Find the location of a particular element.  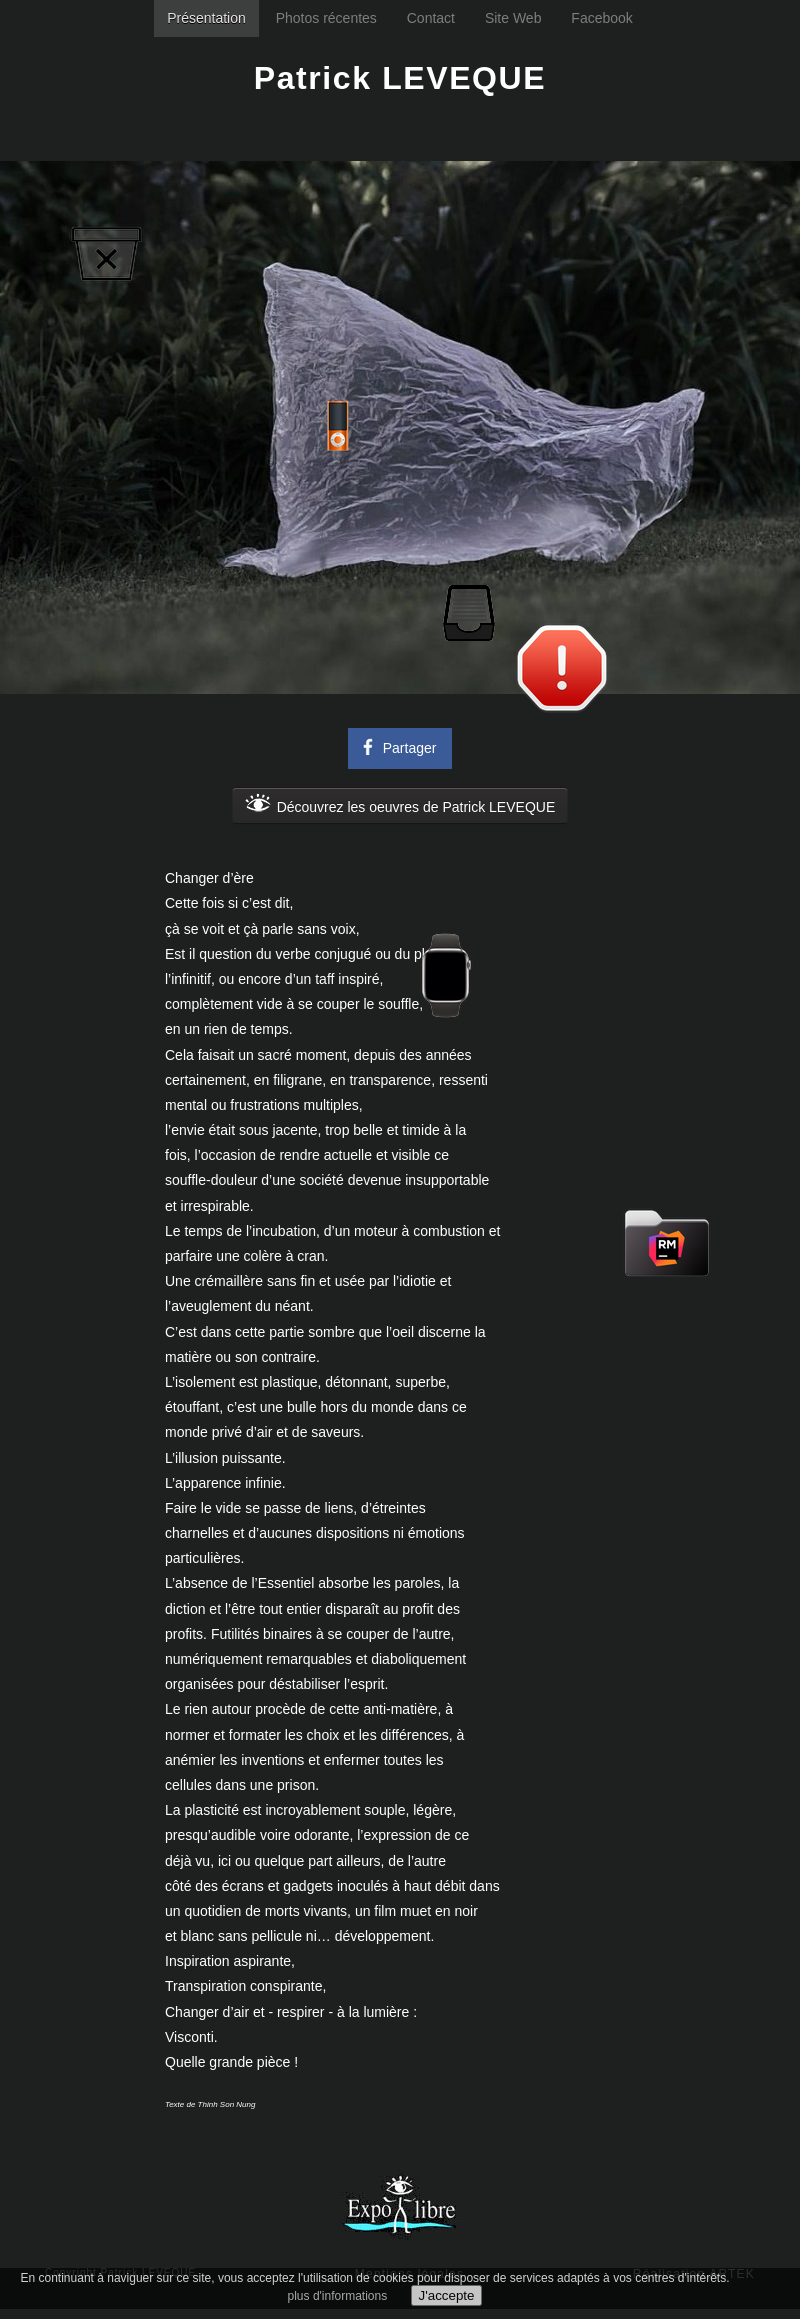

indicates a critical error or warning that requires attention is located at coordinates (562, 668).